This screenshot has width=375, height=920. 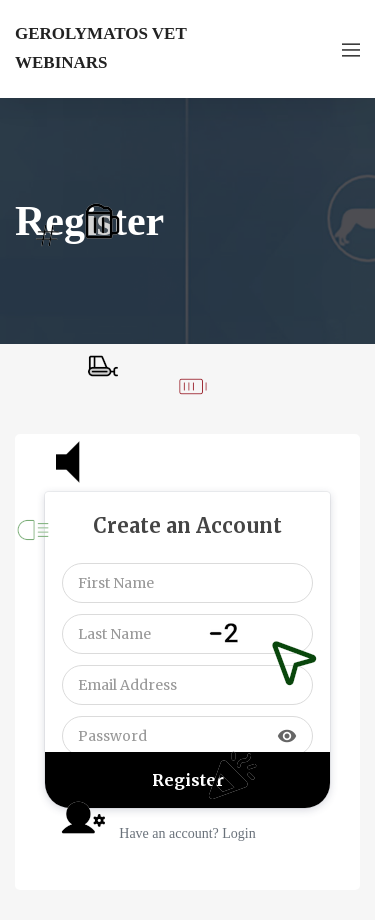 What do you see at coordinates (291, 660) in the screenshot?
I see `tap to navigate to a destination` at bounding box center [291, 660].